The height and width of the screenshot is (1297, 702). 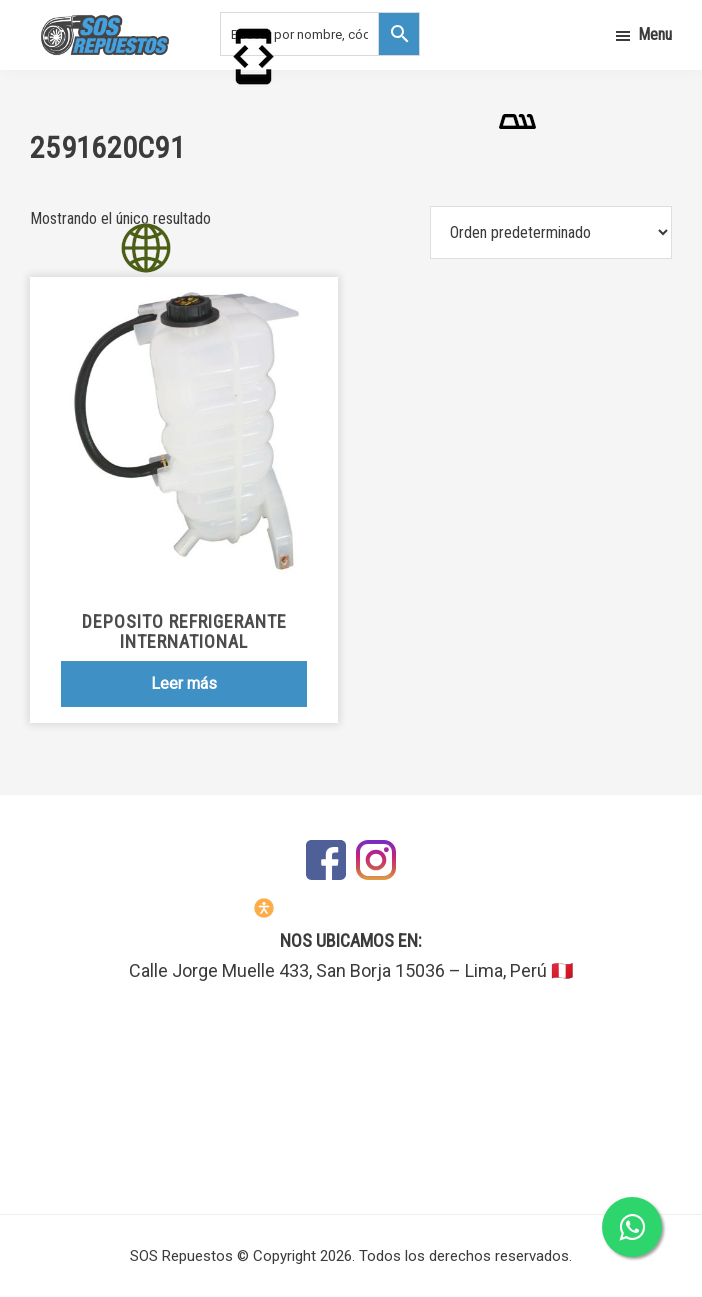 I want to click on access website or browse the web, so click(x=146, y=248).